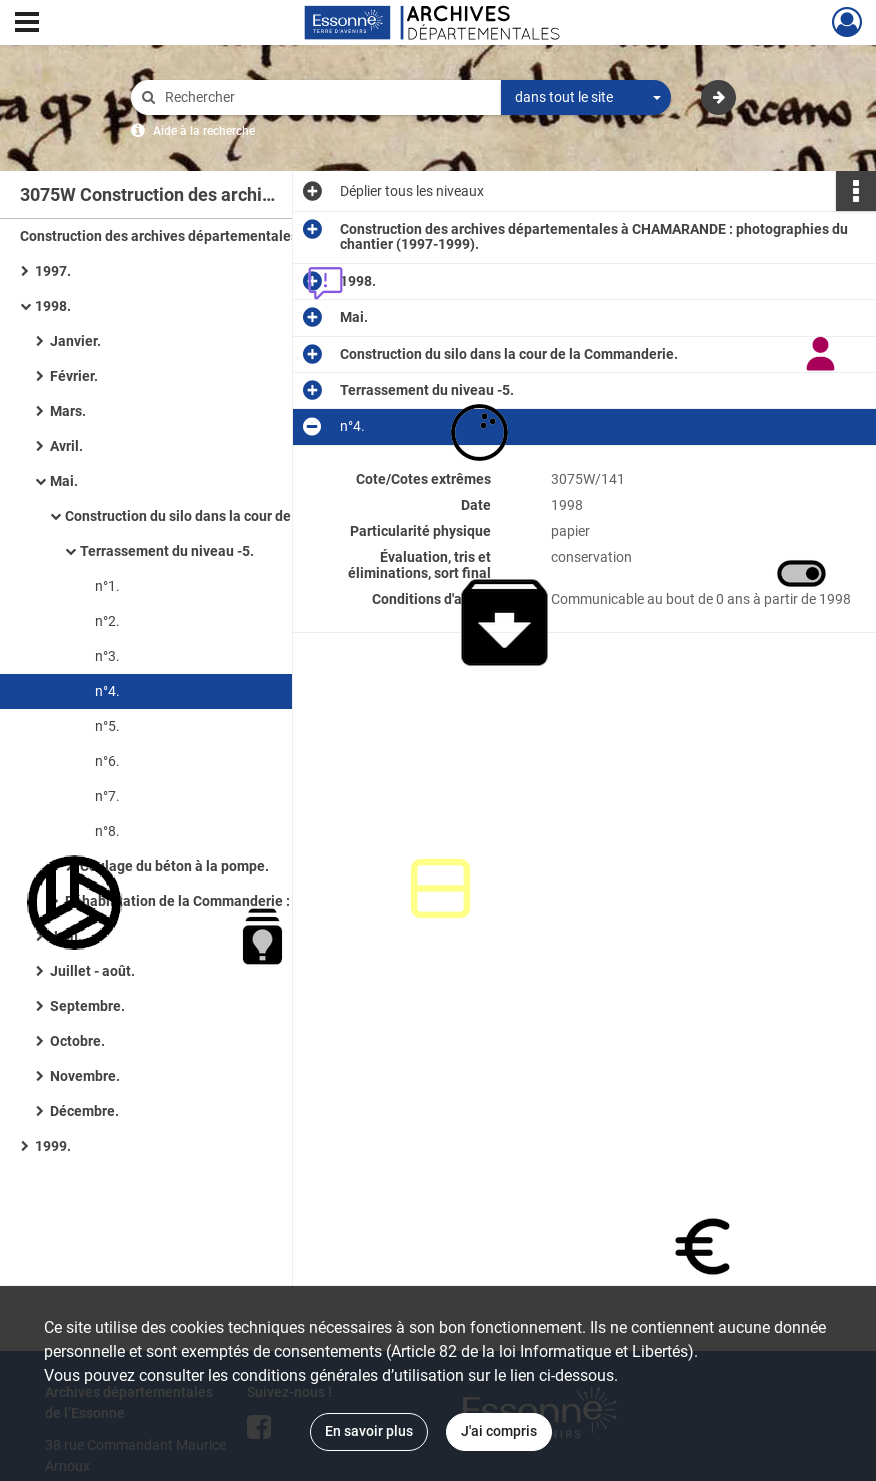 The width and height of the screenshot is (876, 1481). Describe the element at coordinates (820, 353) in the screenshot. I see `view your profile` at that location.